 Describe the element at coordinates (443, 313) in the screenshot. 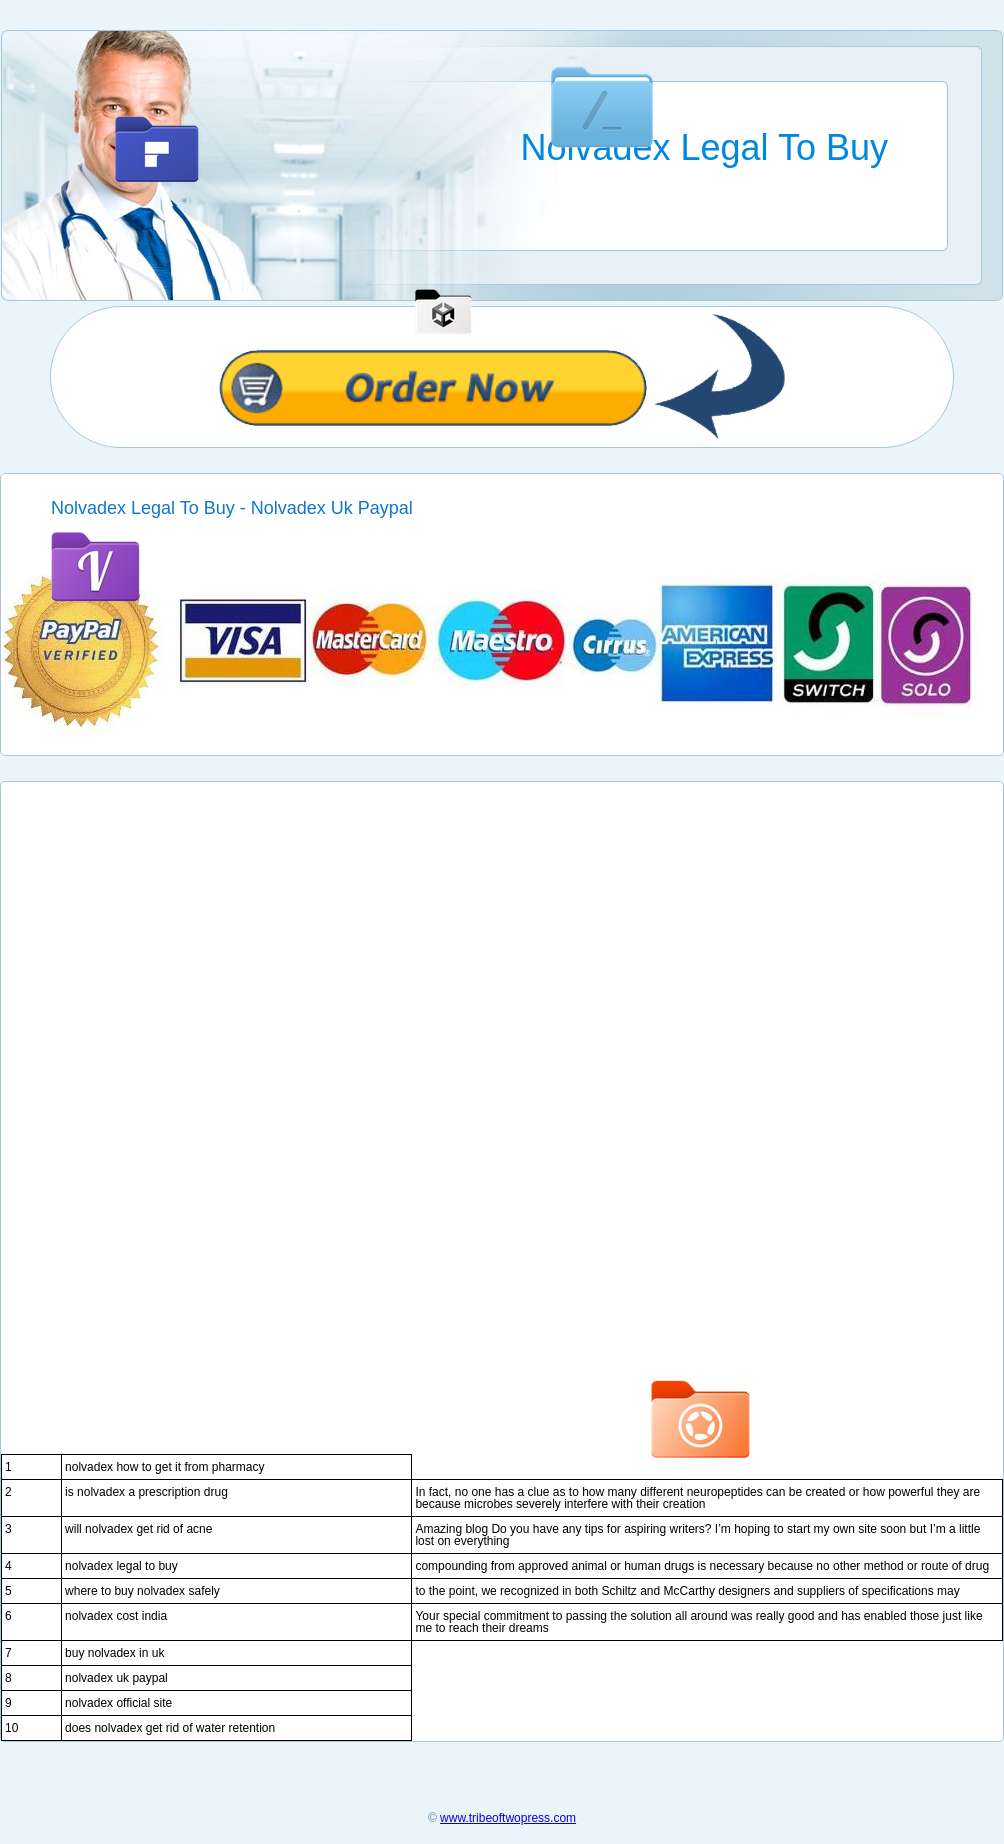

I see `open unity game engine project files` at that location.